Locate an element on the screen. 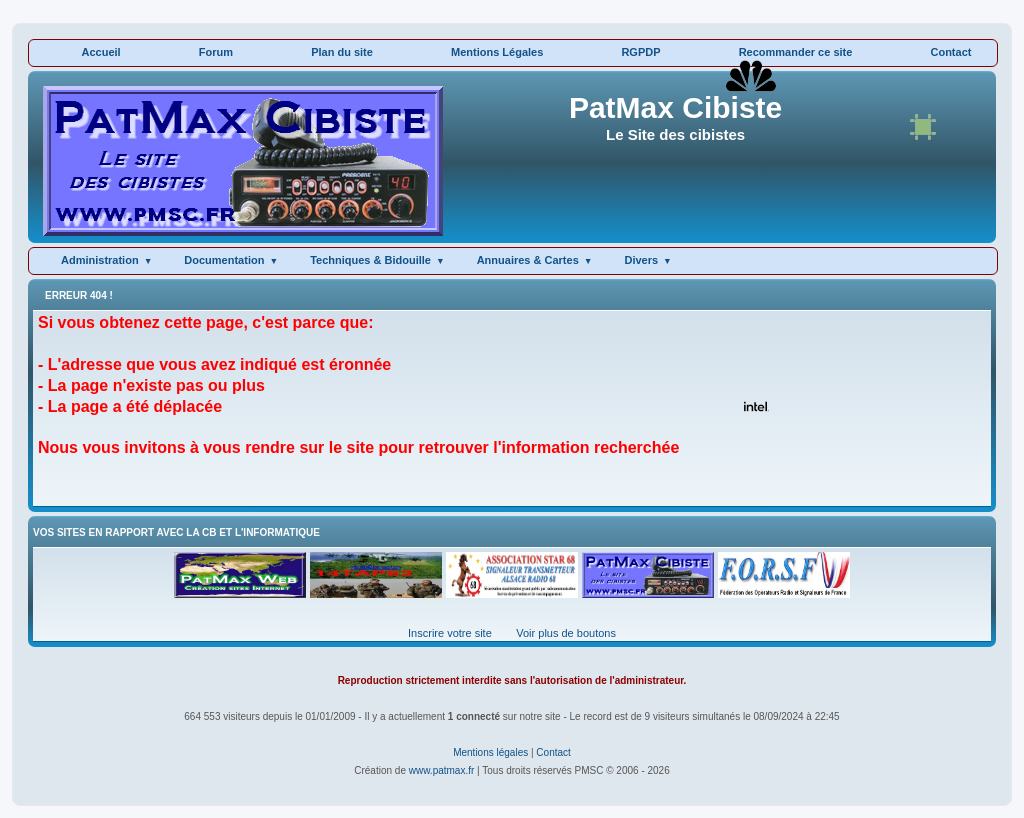 This screenshot has width=1024, height=818. NBC network branding or logo is located at coordinates (751, 76).